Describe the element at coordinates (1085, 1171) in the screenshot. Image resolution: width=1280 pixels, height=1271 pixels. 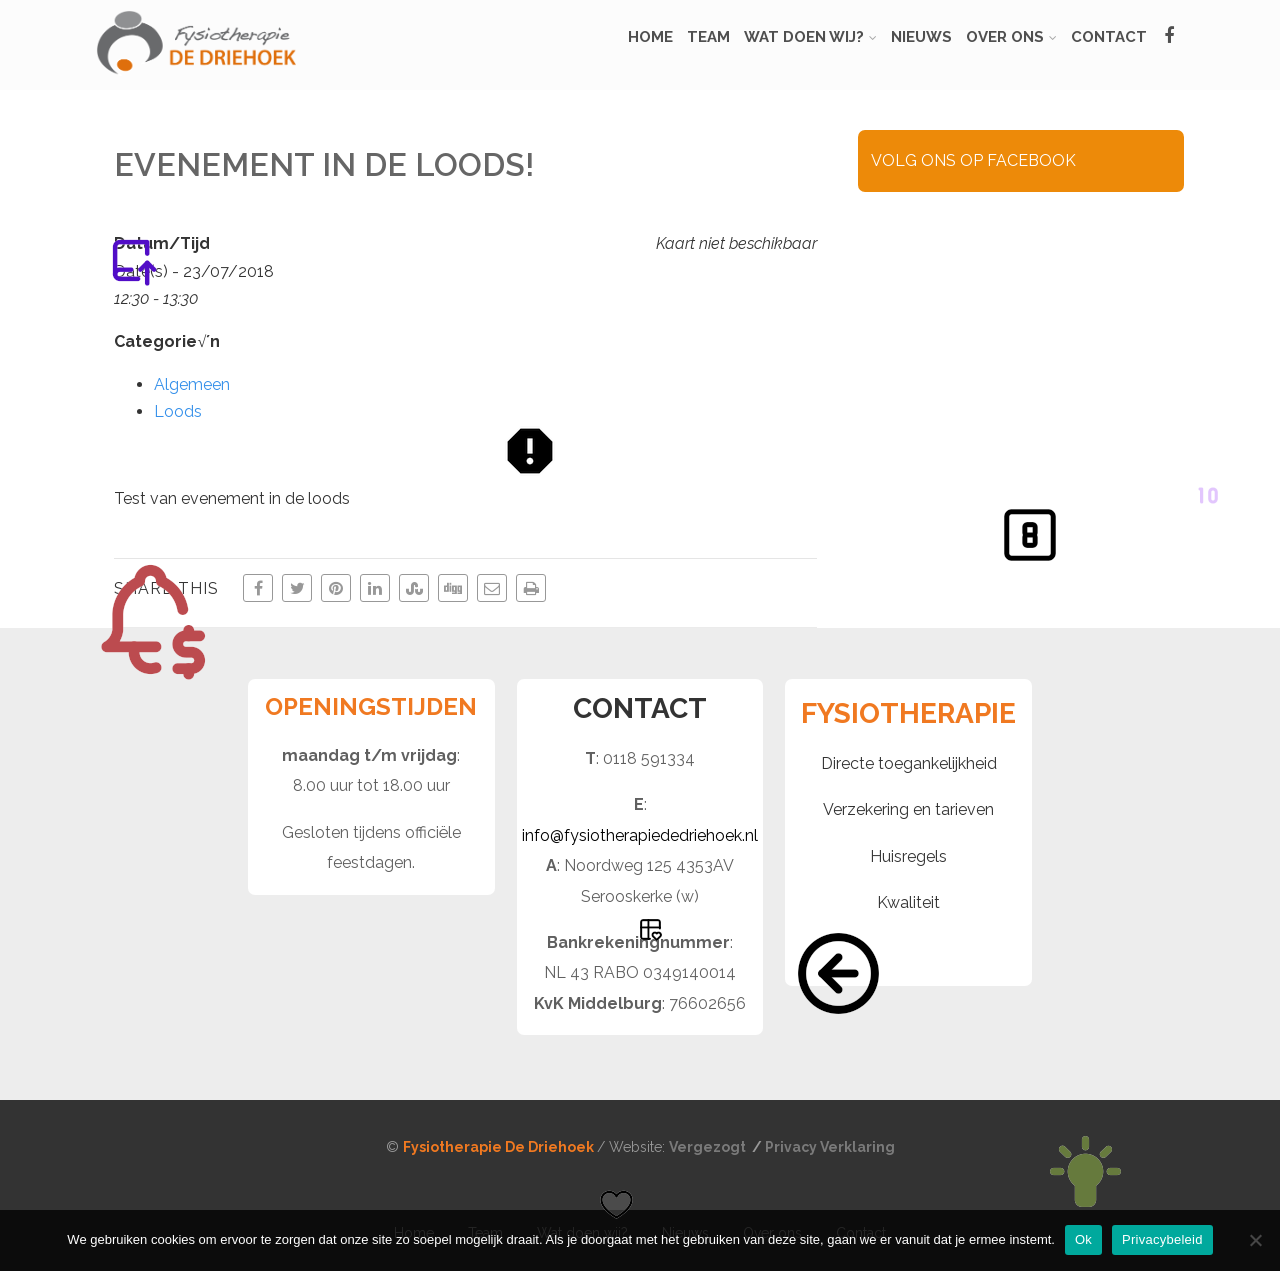
I see `access tips or suggestions` at that location.